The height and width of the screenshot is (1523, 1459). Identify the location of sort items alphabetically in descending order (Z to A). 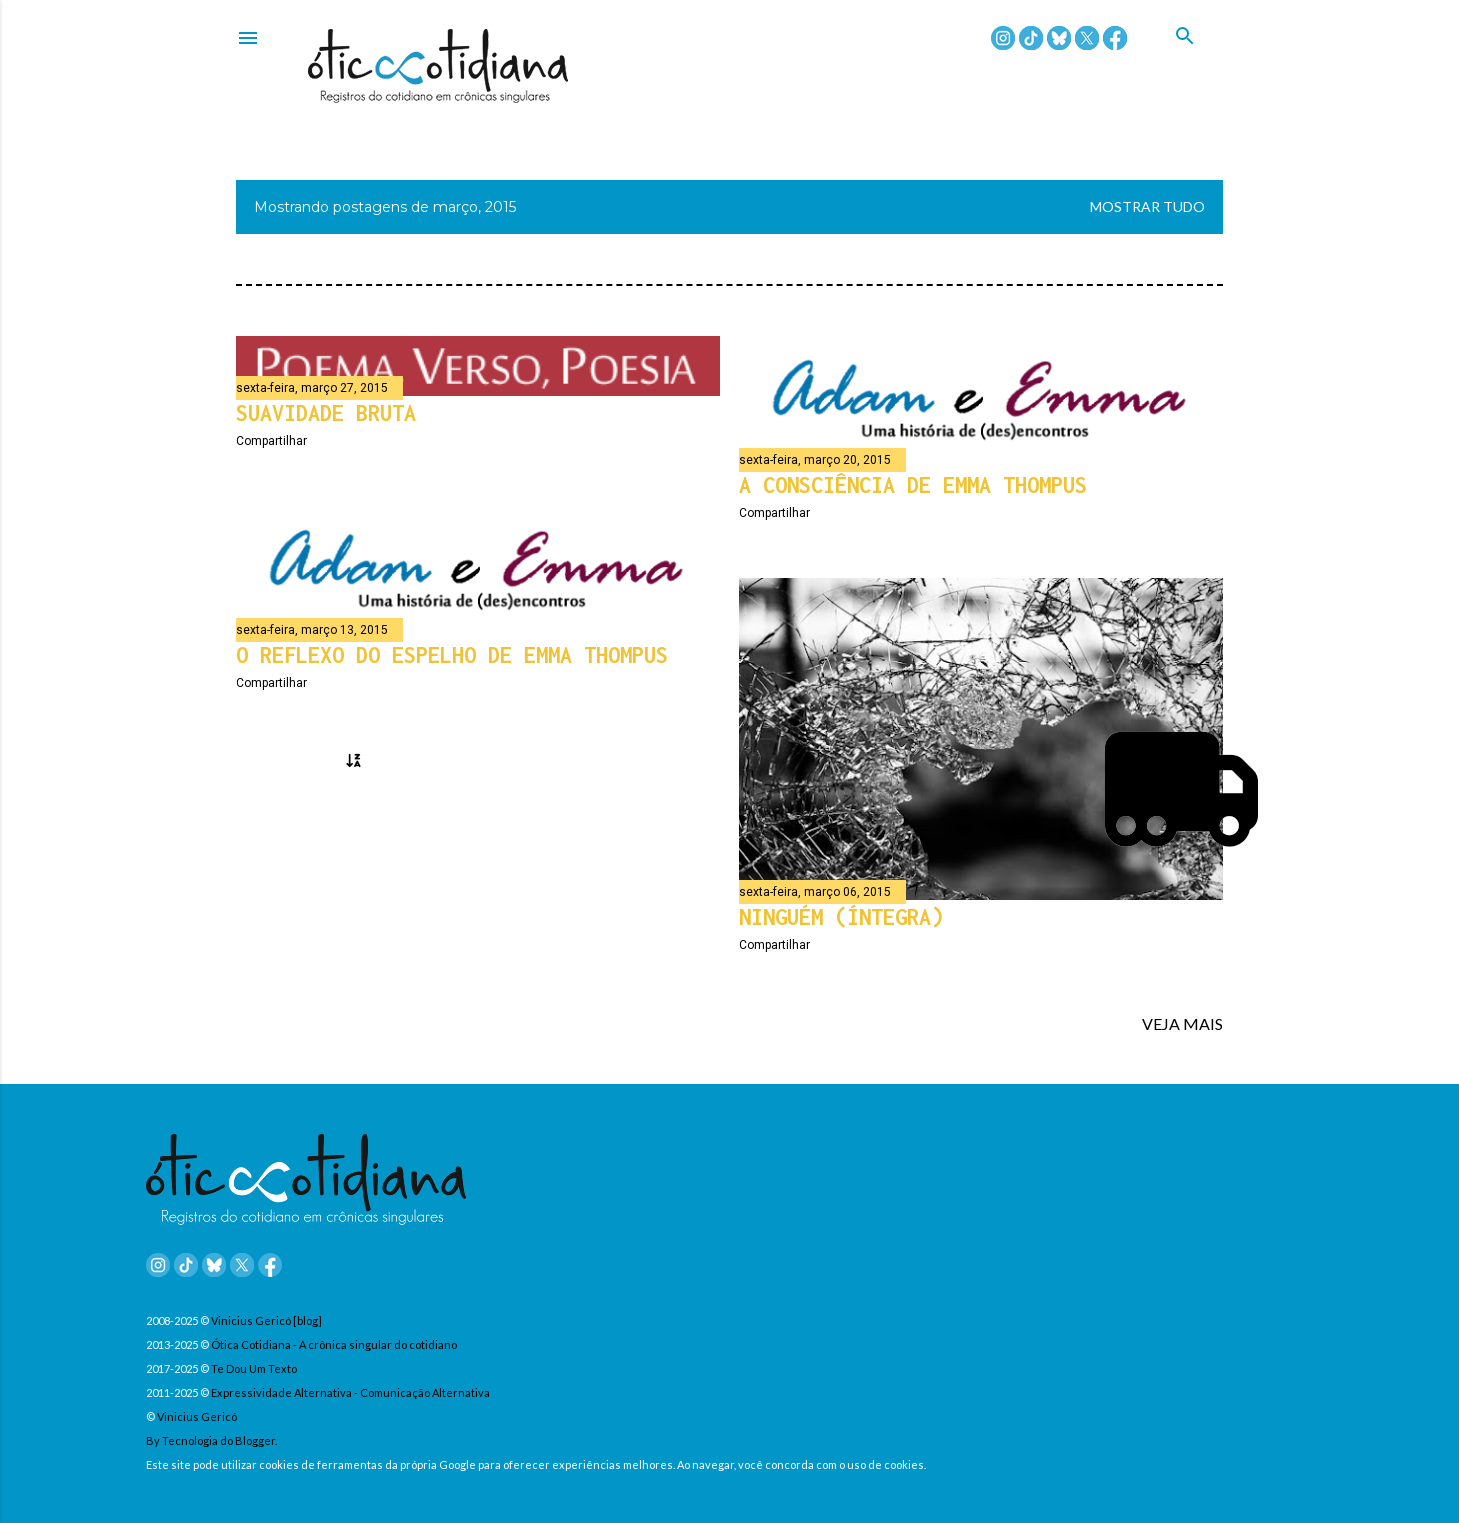
(353, 760).